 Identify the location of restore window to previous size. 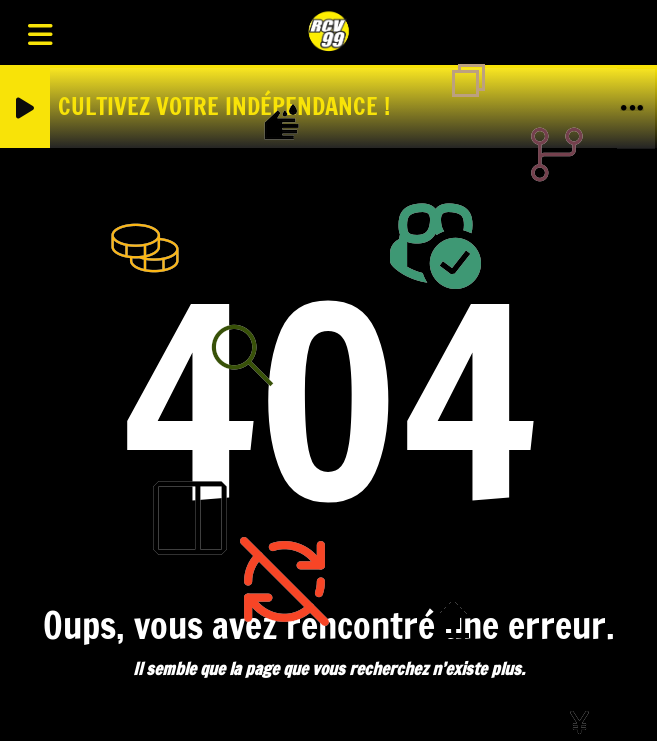
(467, 79).